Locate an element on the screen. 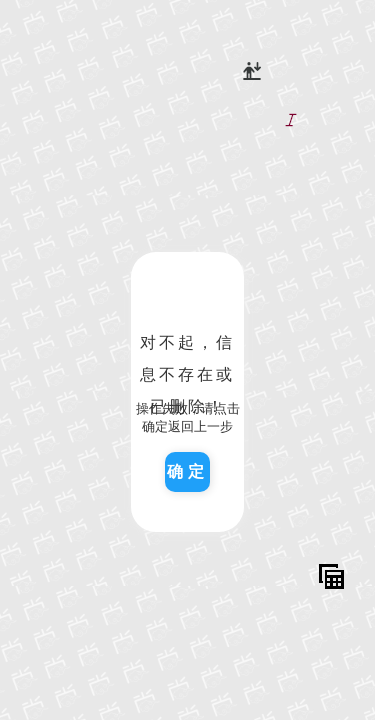  switch to table or grid view is located at coordinates (331, 576).